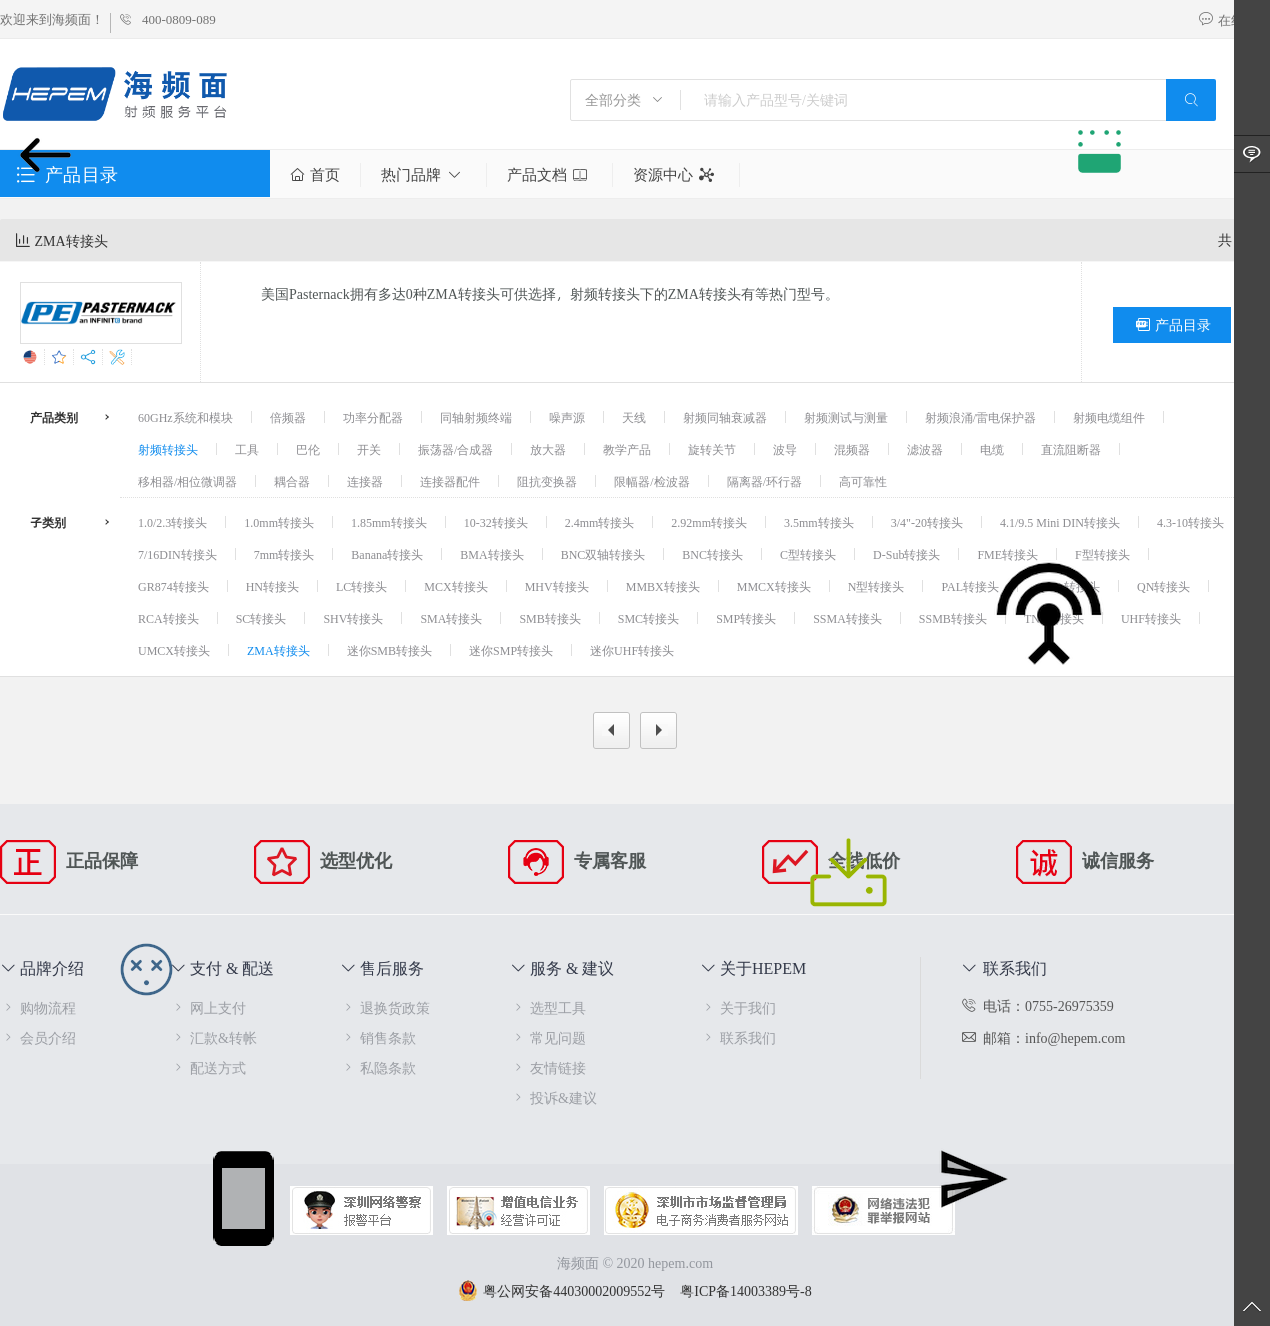  What do you see at coordinates (1099, 151) in the screenshot?
I see `align content to bottom of container` at bounding box center [1099, 151].